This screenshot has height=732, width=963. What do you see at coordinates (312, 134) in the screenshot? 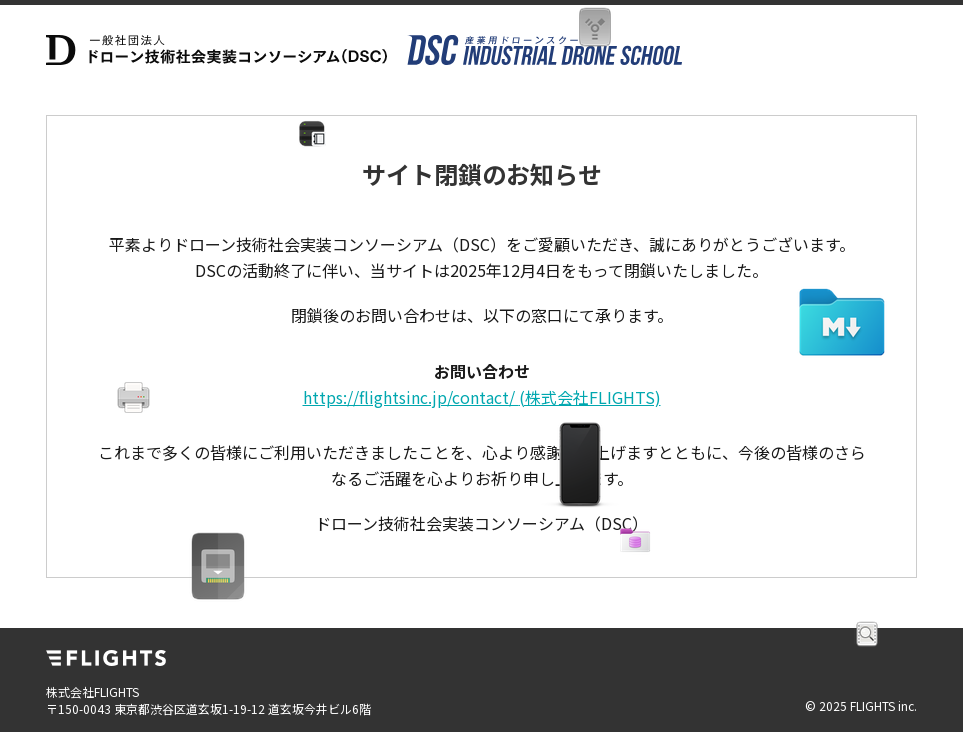
I see `configure LDAP server connection settings` at bounding box center [312, 134].